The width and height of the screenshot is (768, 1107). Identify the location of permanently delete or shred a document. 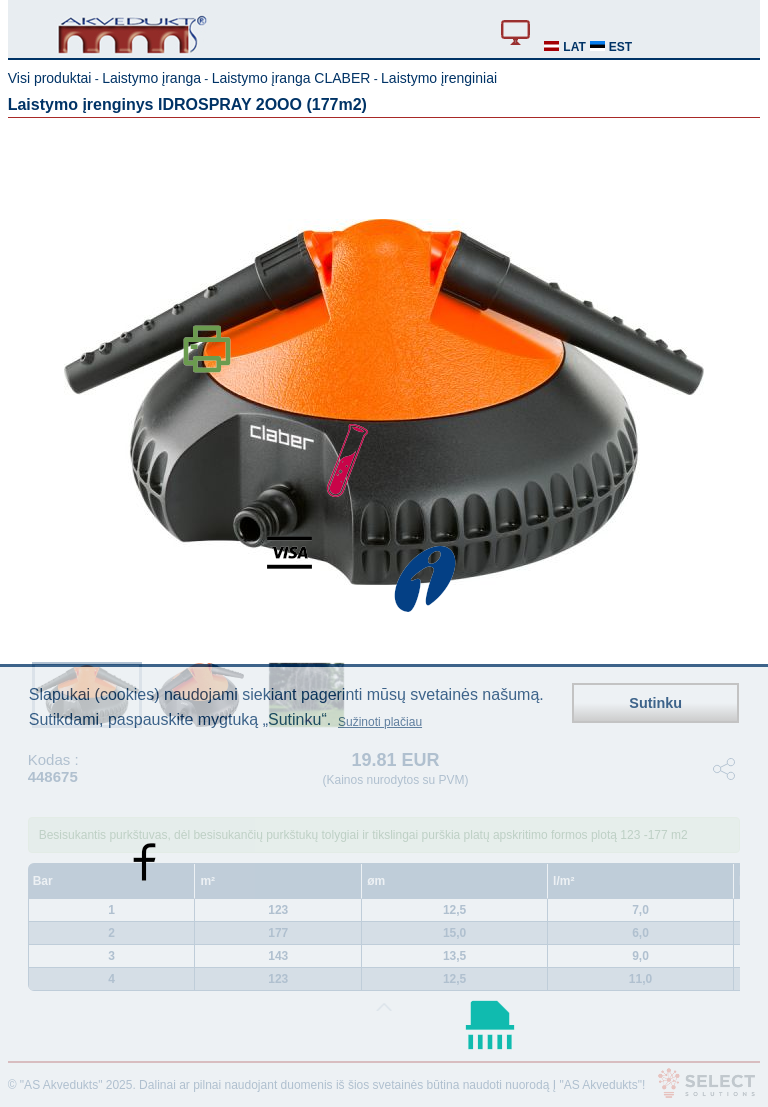
(490, 1025).